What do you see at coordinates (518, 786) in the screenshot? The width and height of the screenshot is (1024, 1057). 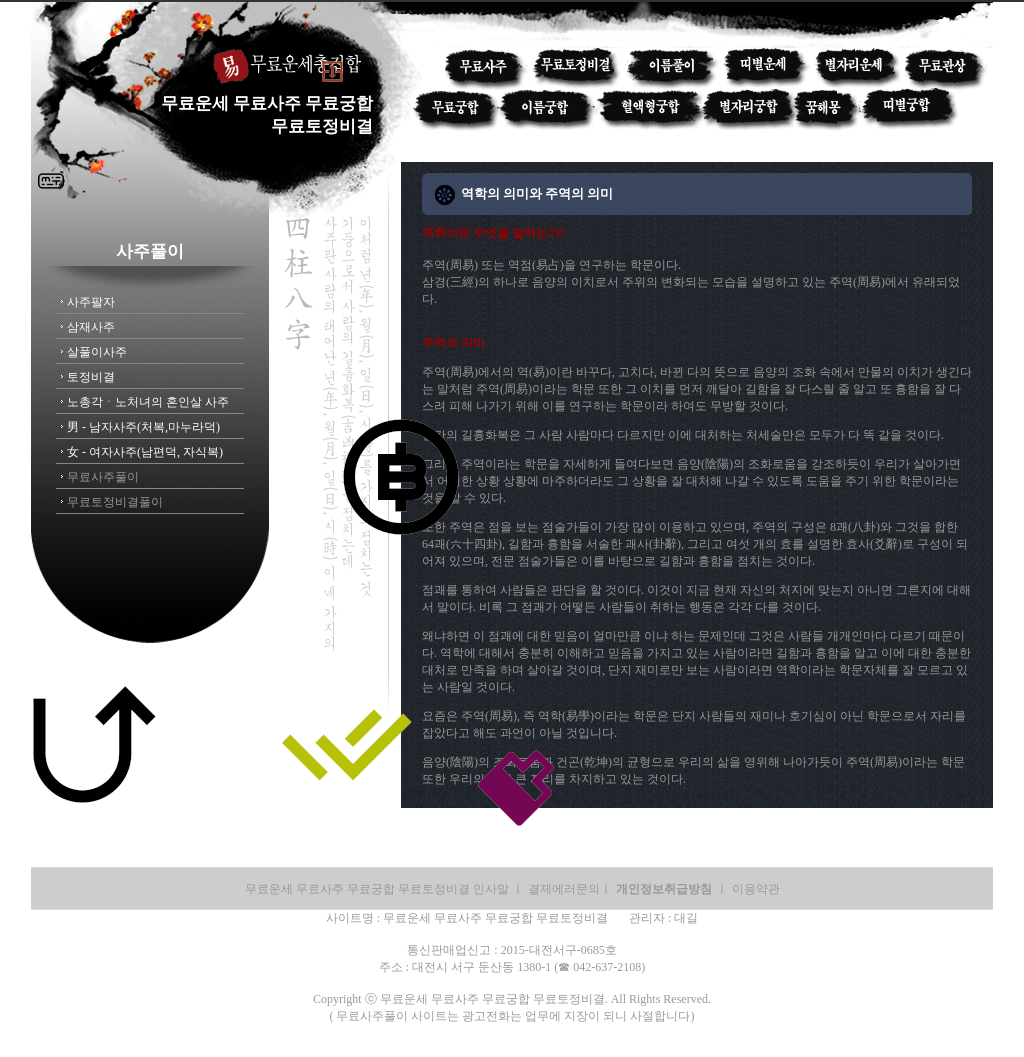 I see `access brush or painting tools` at bounding box center [518, 786].